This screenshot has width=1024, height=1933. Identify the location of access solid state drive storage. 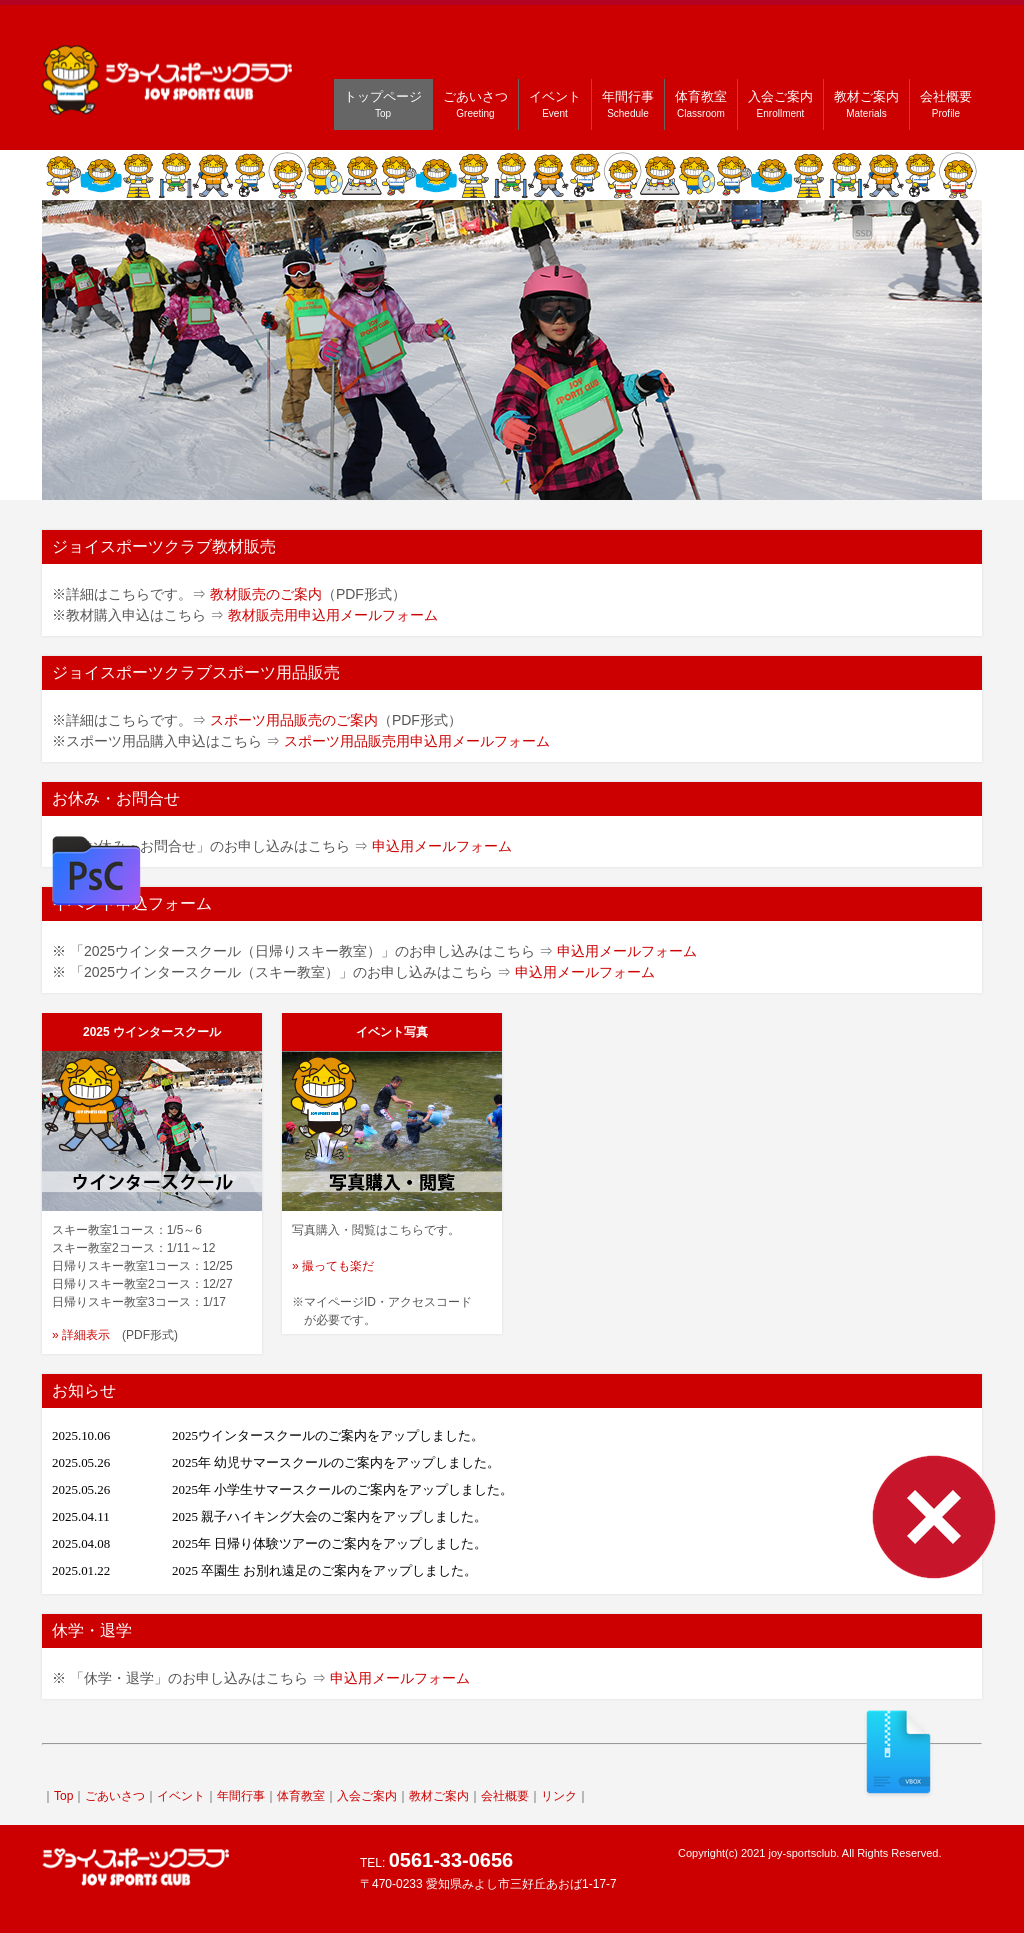
(862, 227).